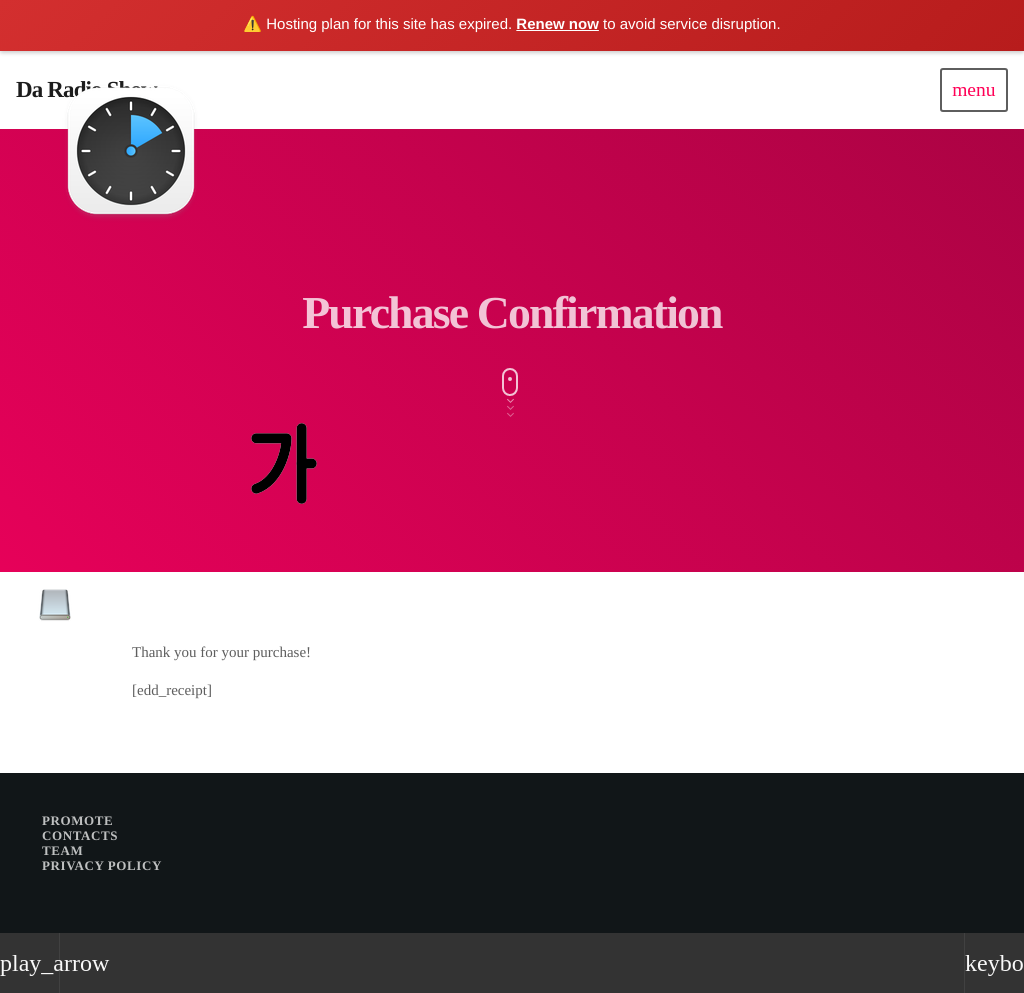 Image resolution: width=1024 pixels, height=993 pixels. What do you see at coordinates (281, 463) in the screenshot?
I see `switch to korean keyboard input` at bounding box center [281, 463].